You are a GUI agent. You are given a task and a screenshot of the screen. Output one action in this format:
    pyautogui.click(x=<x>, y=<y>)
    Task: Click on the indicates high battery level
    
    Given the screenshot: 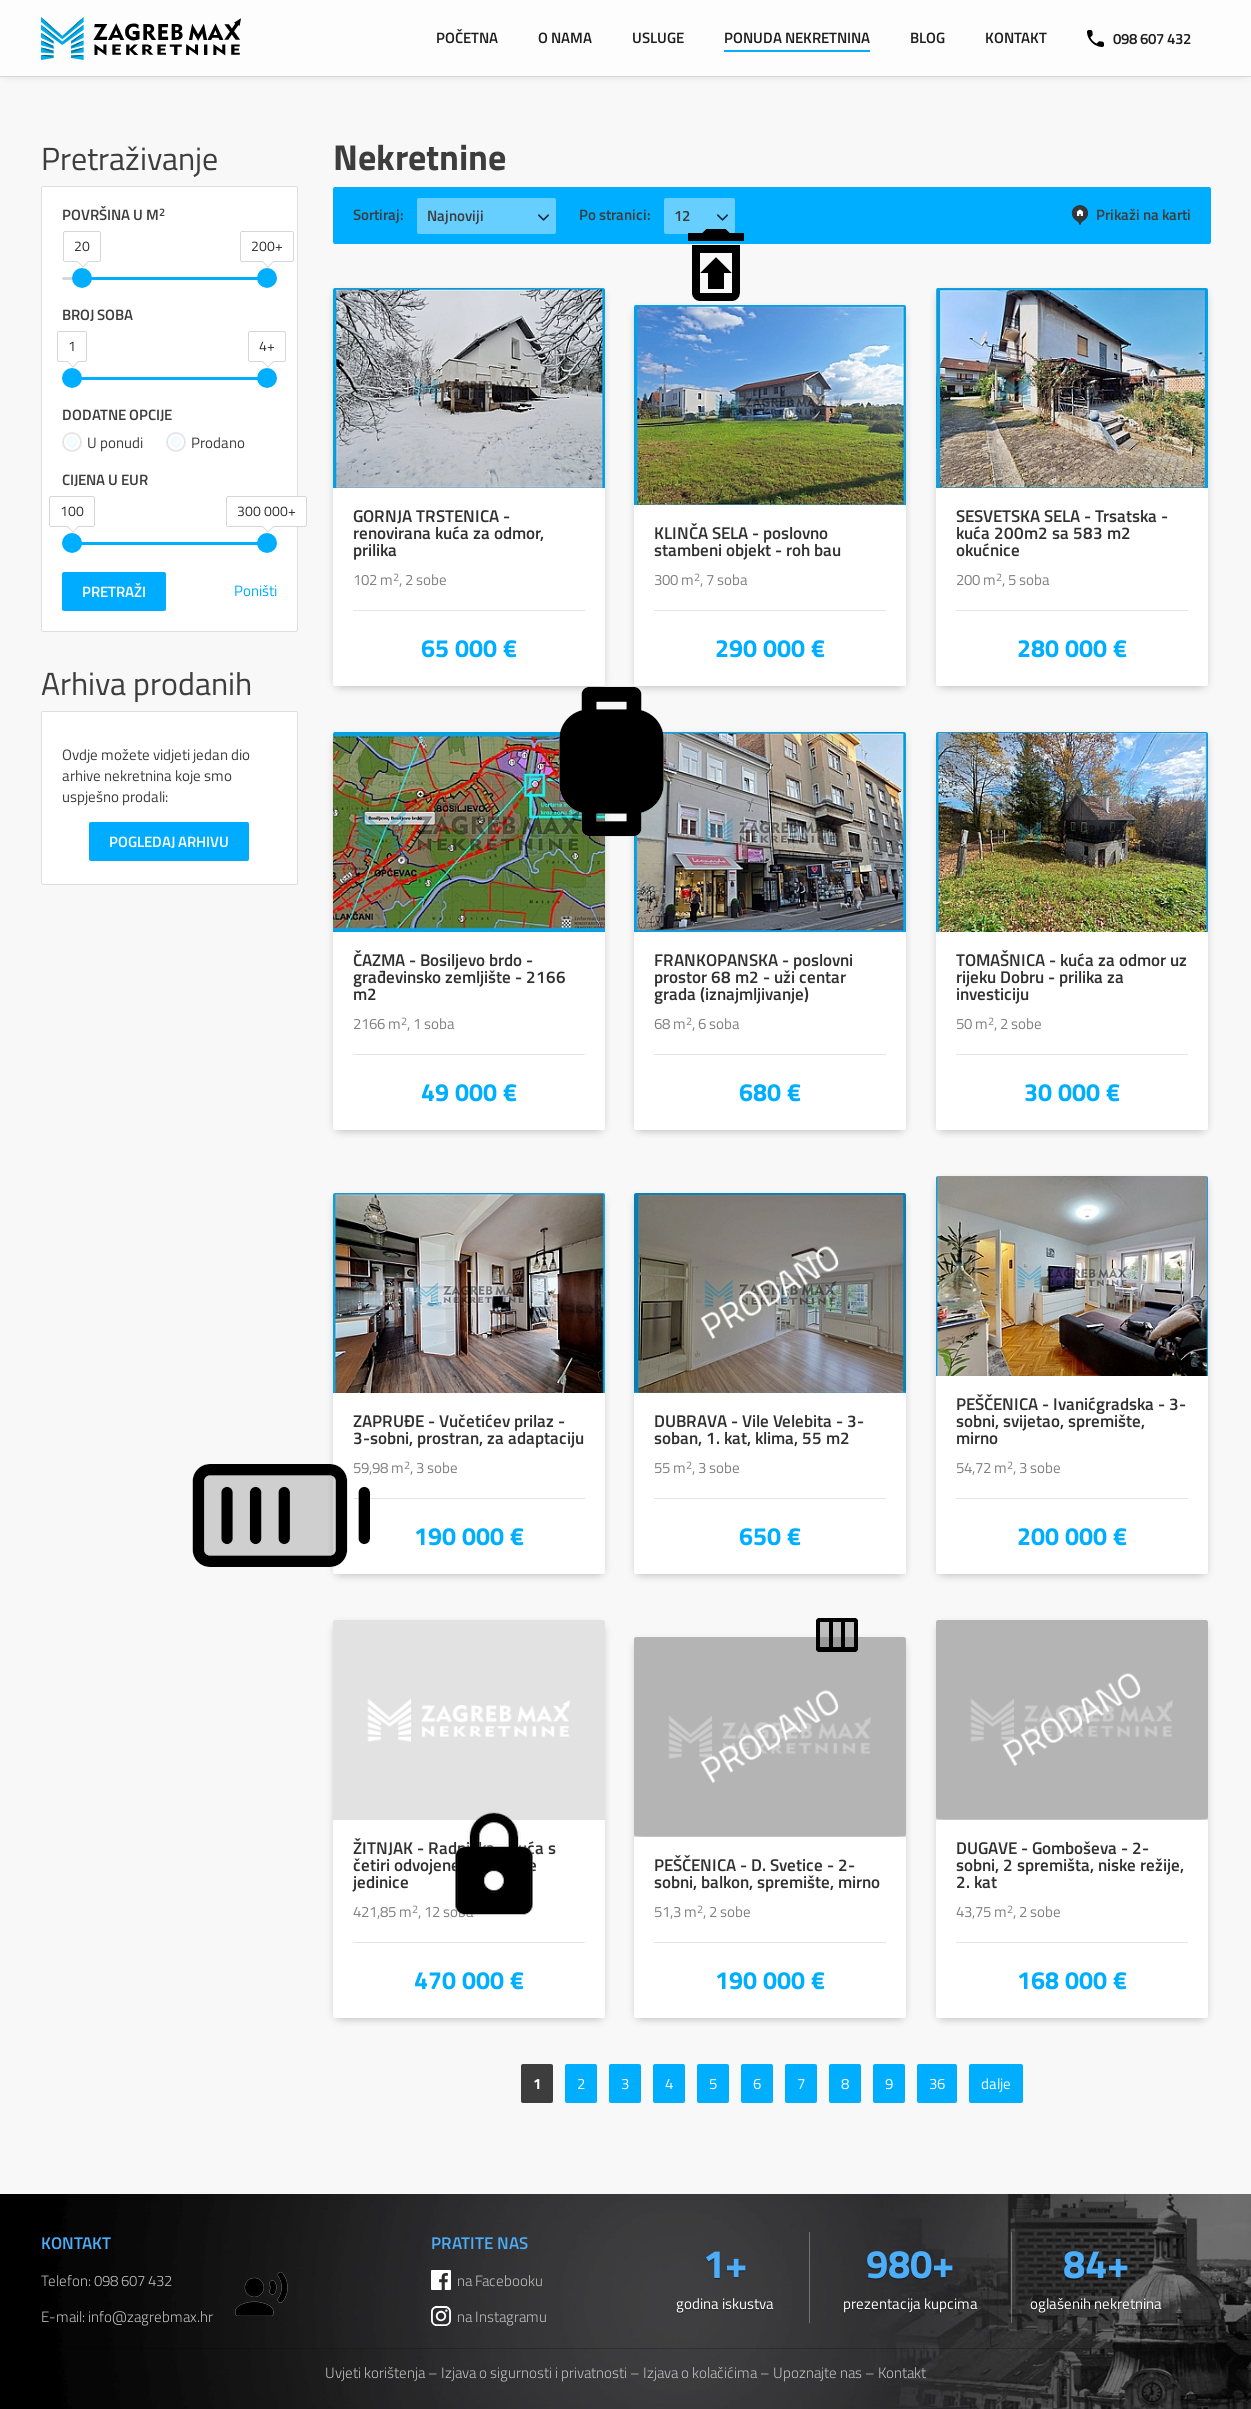 What is the action you would take?
    pyautogui.click(x=278, y=1515)
    